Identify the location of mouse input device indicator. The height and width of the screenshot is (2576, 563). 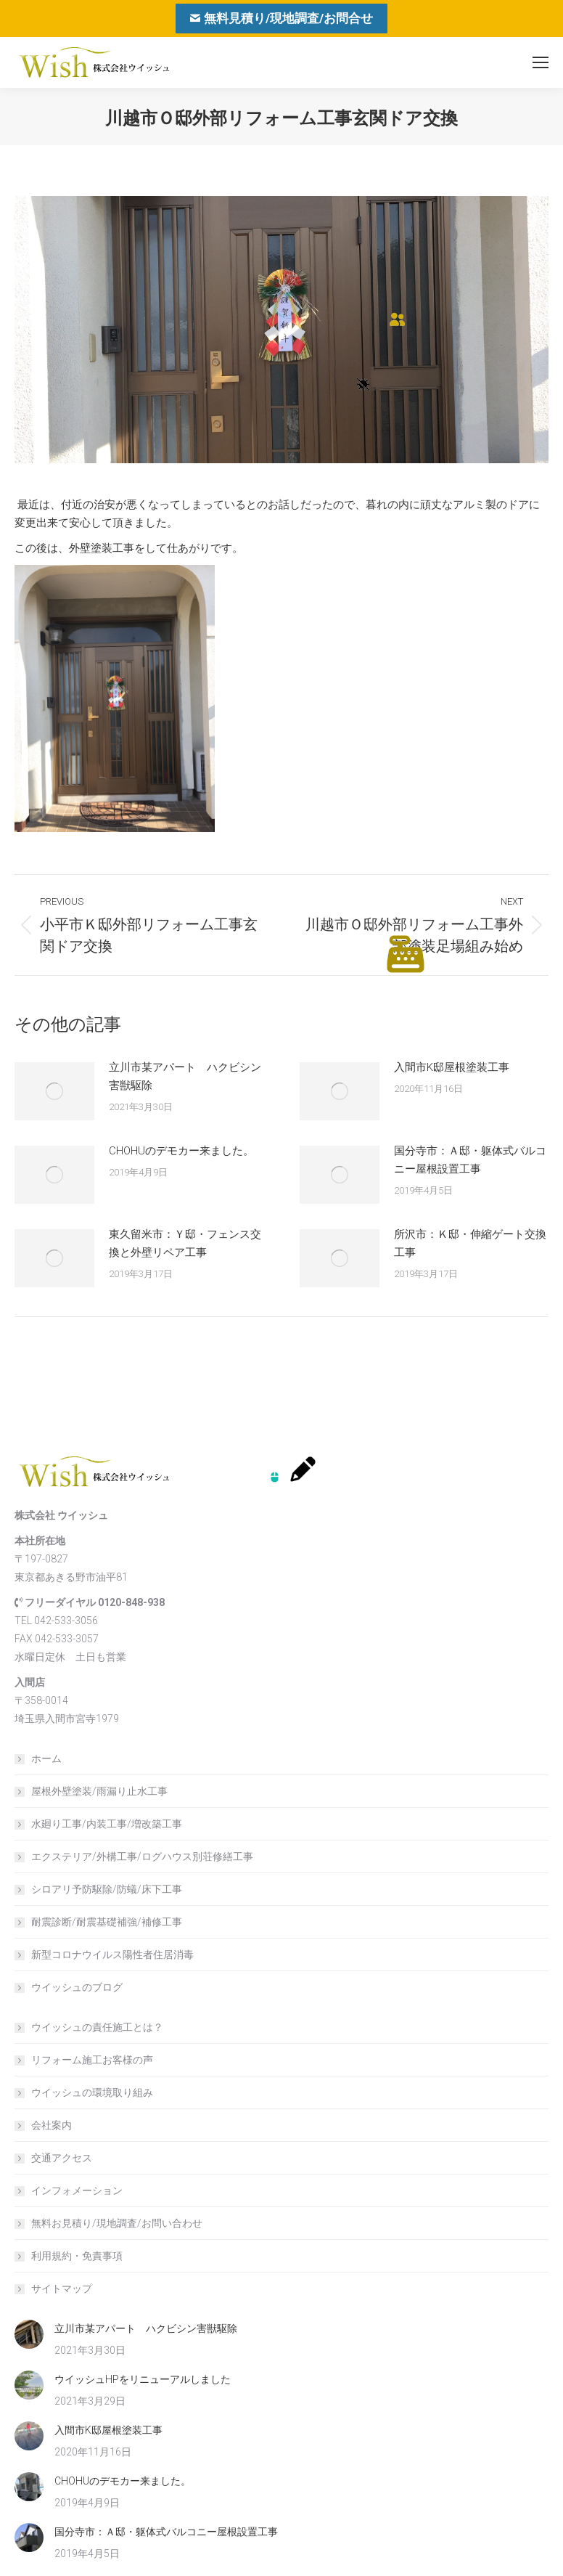
(274, 1477).